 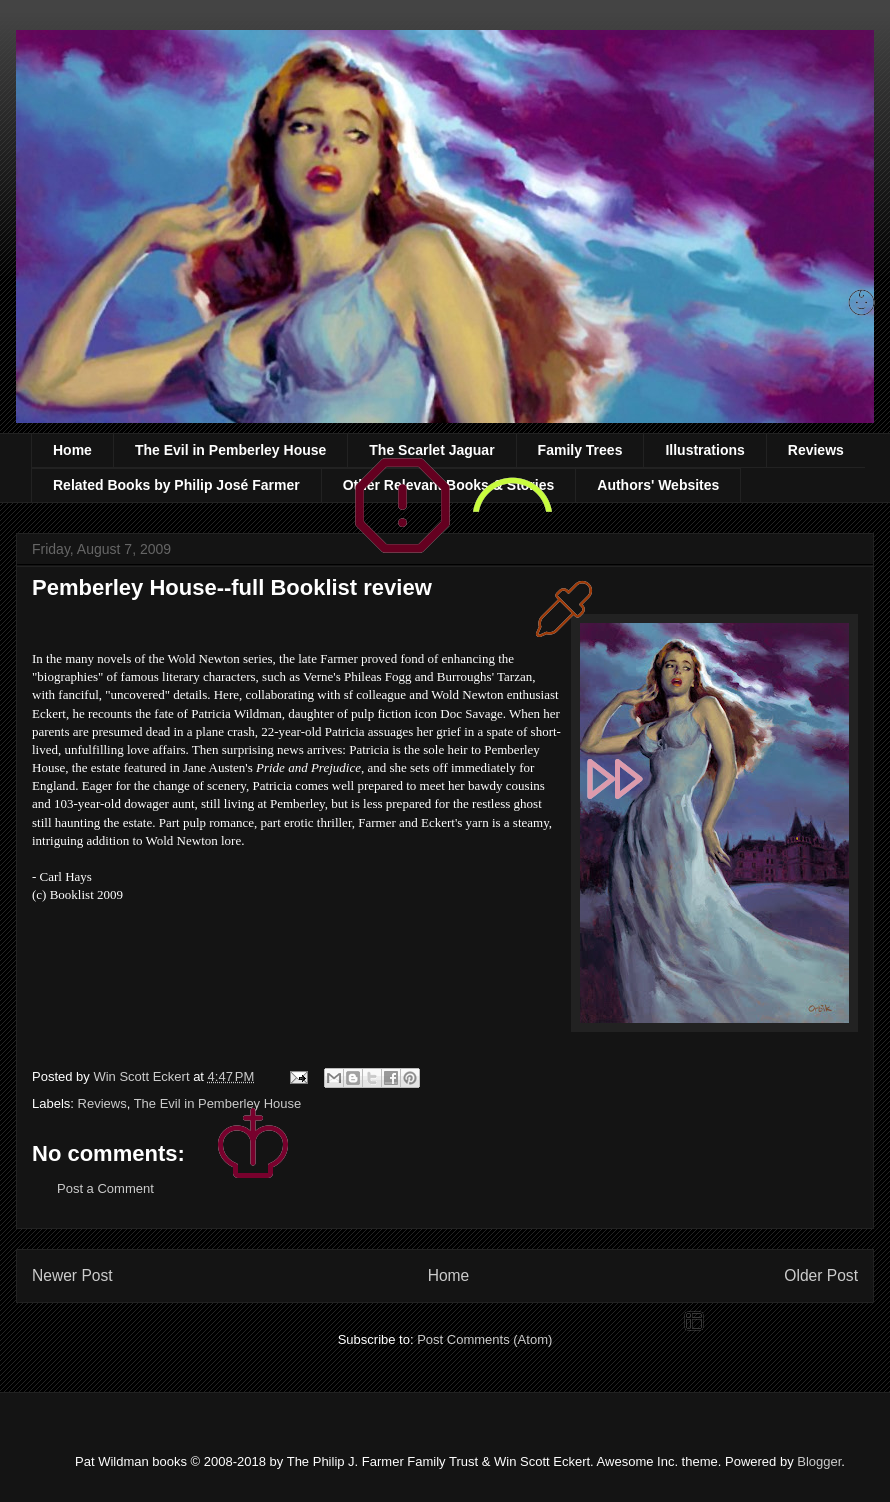 What do you see at coordinates (861, 302) in the screenshot?
I see `access parenting or baby-related features` at bounding box center [861, 302].